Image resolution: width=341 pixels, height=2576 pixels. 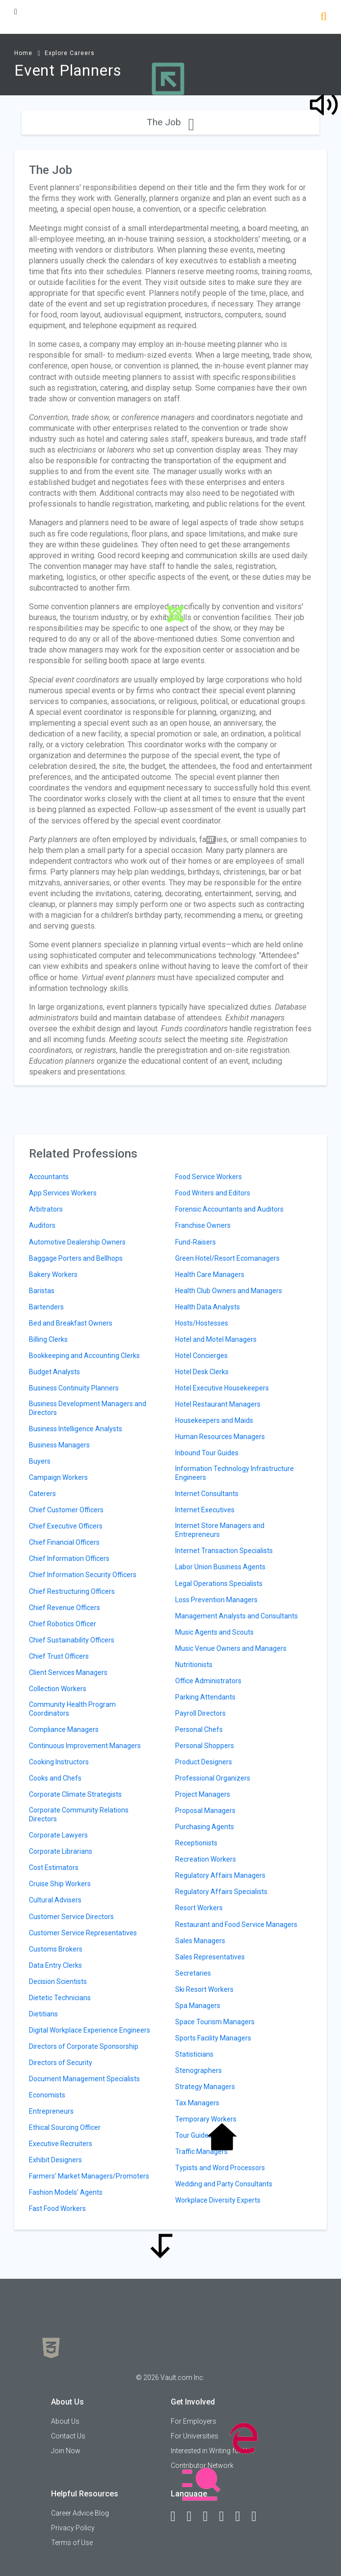 I want to click on view on macbook or laptop device, so click(x=210, y=840).